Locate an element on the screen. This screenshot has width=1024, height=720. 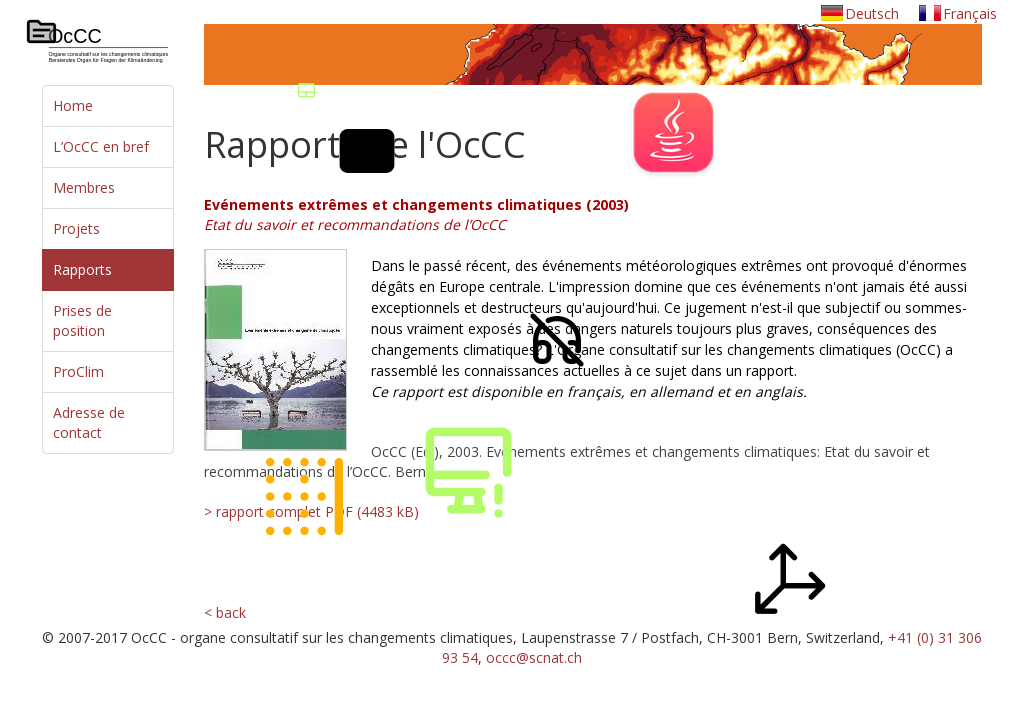
apply border to right edge of selection is located at coordinates (304, 496).